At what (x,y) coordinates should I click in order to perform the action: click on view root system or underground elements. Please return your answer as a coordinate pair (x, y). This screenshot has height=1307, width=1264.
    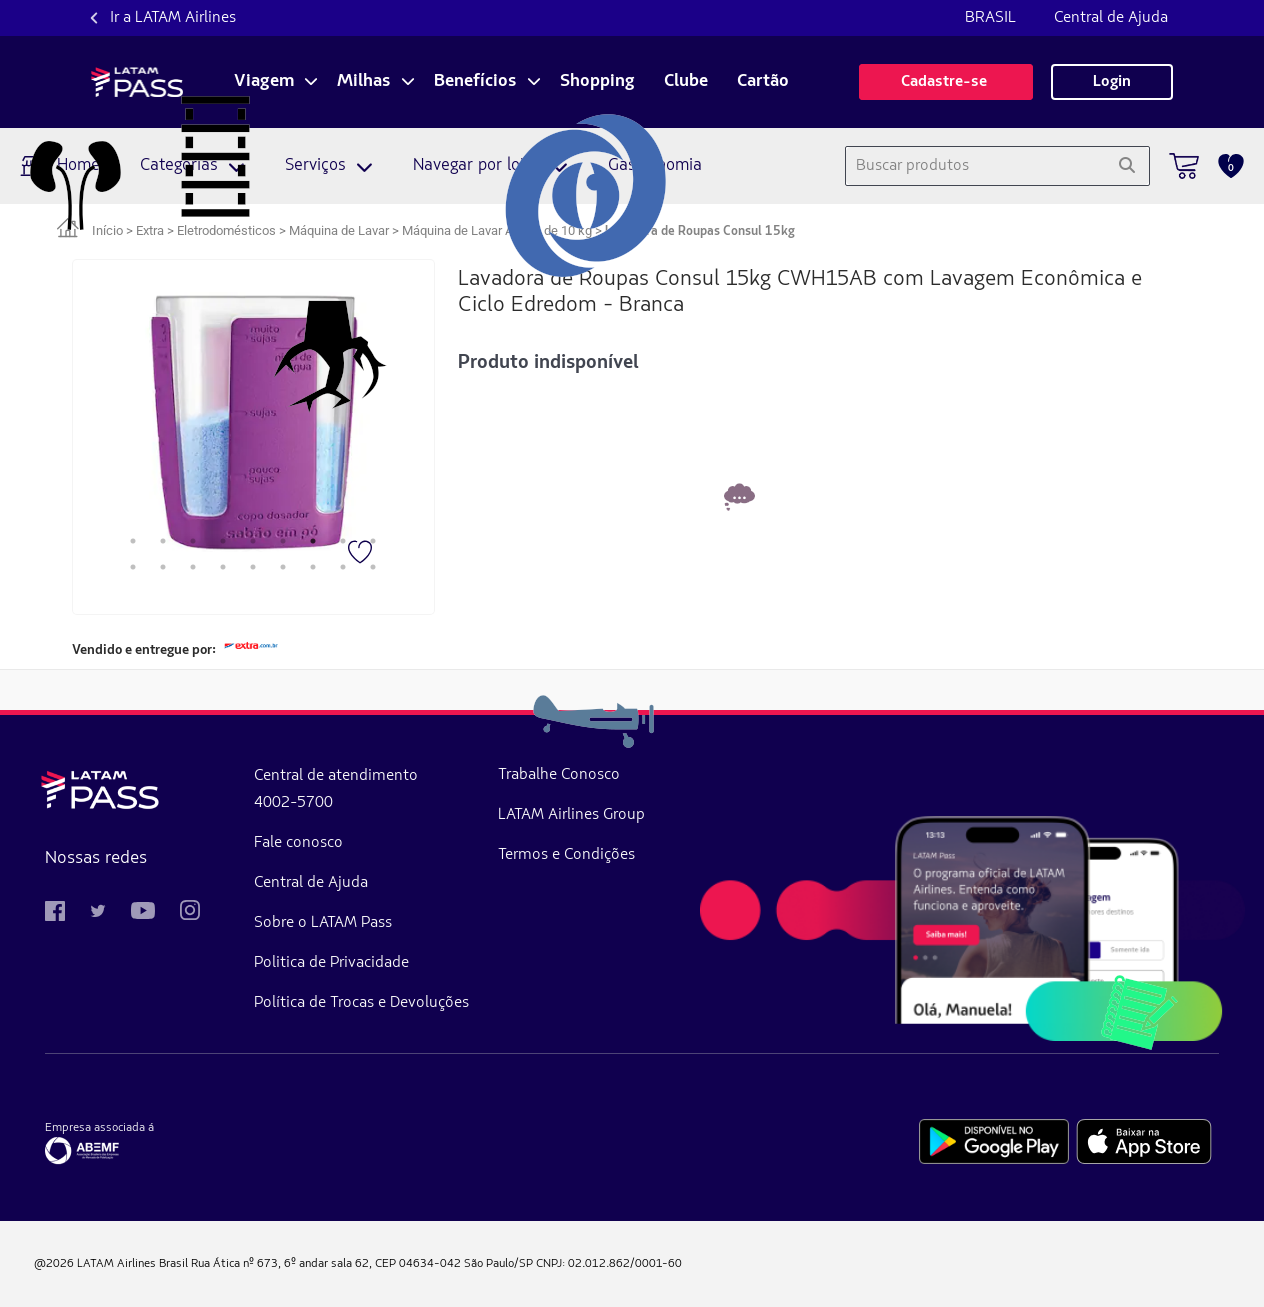
    Looking at the image, I should click on (330, 357).